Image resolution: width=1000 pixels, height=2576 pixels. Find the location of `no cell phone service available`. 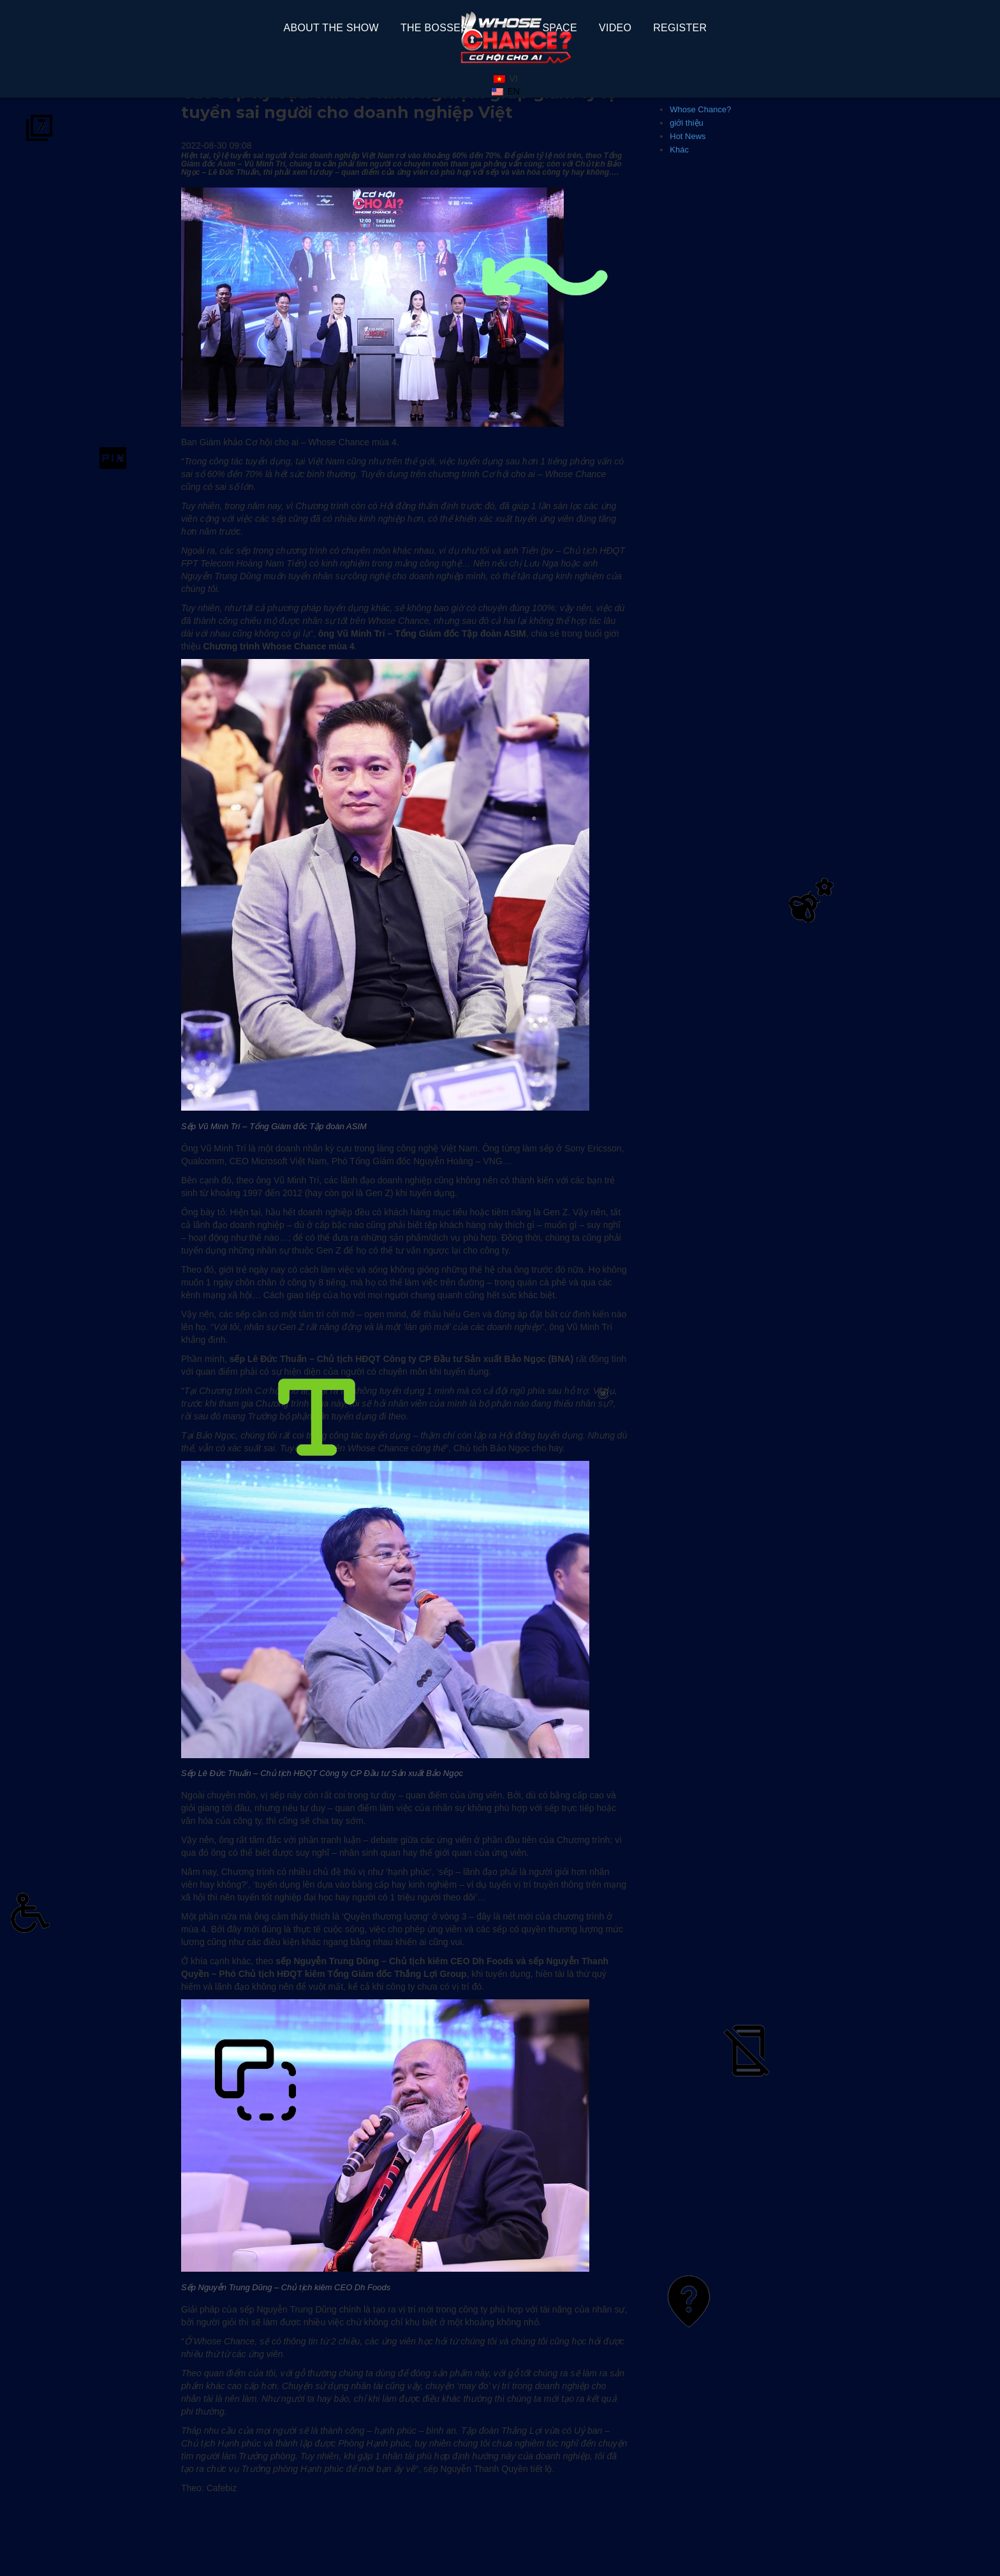

no cell phone service available is located at coordinates (748, 2050).